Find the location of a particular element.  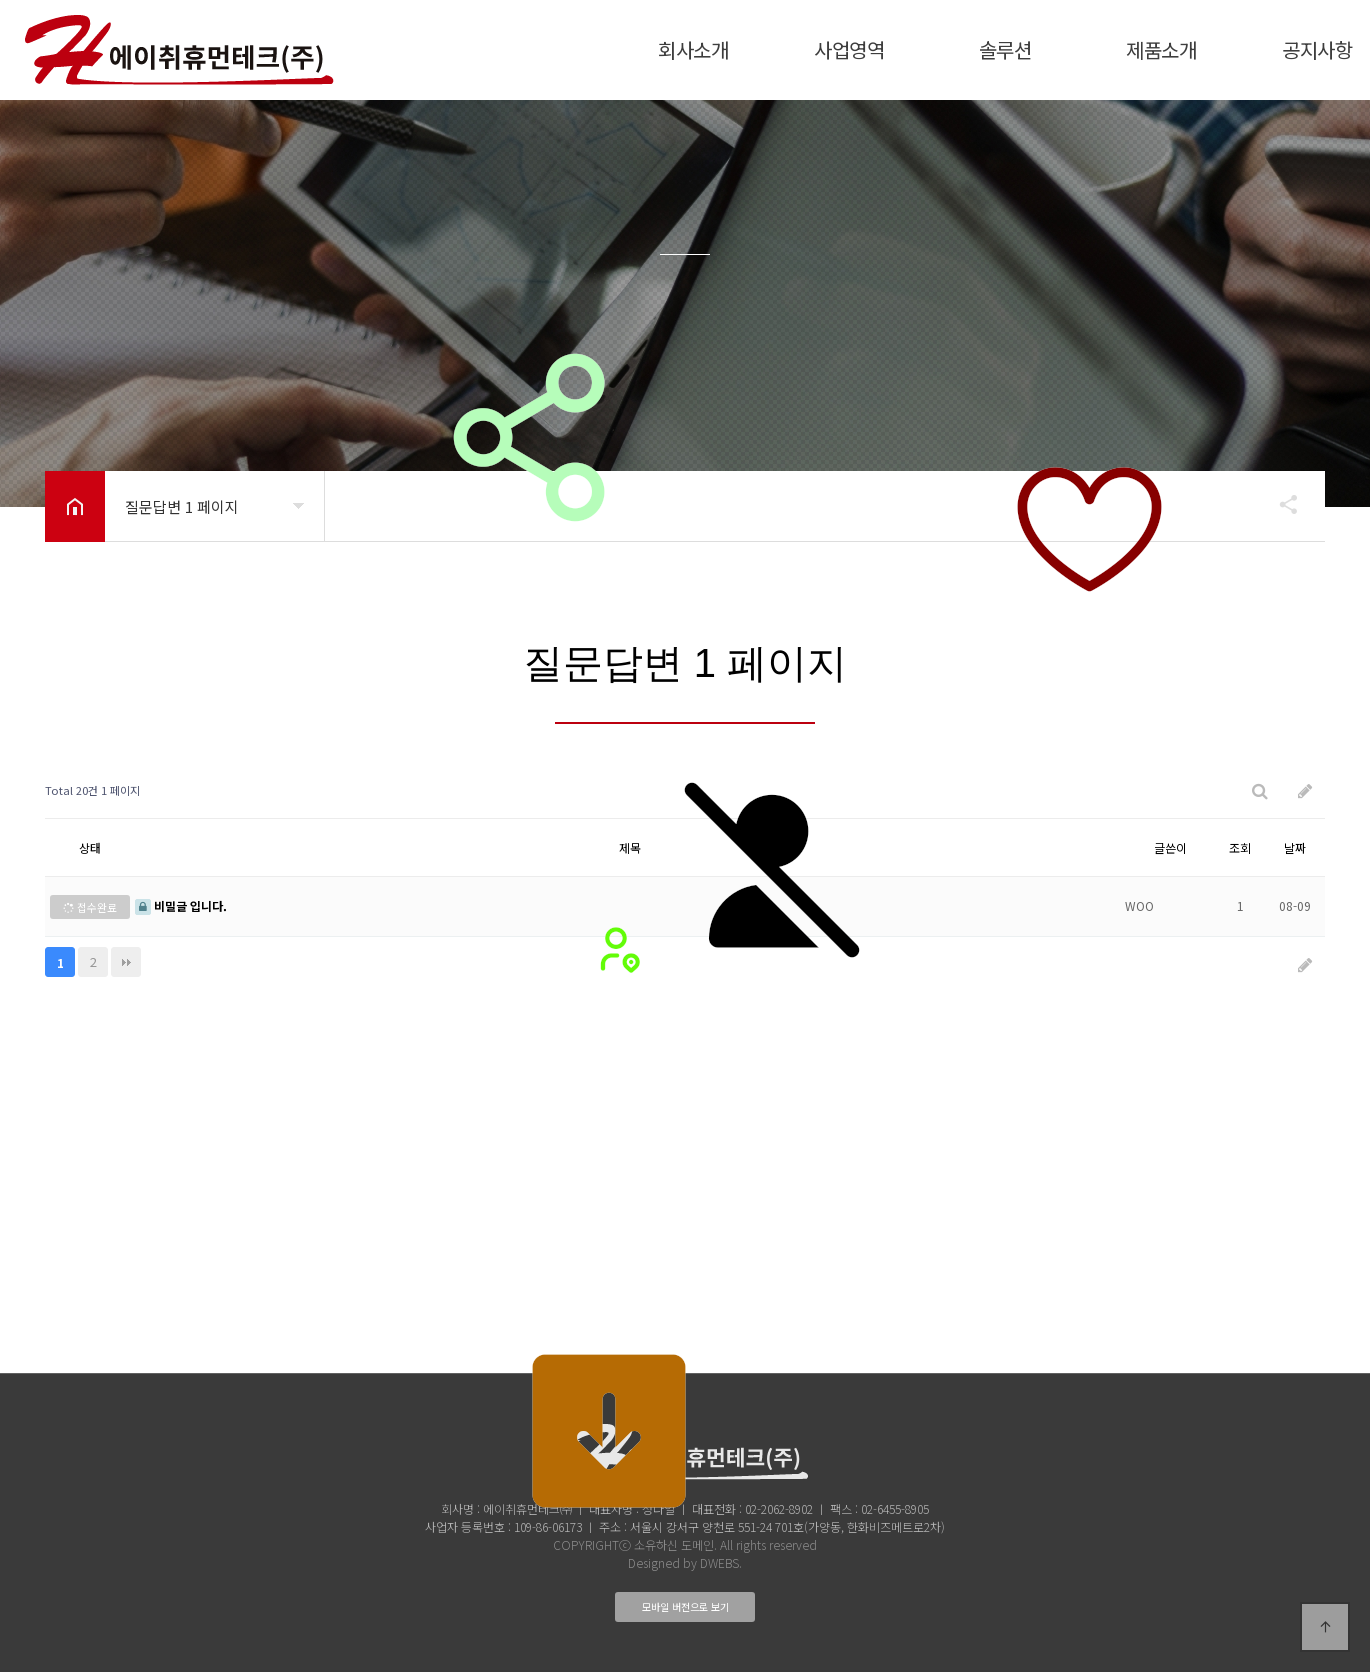

download file or content is located at coordinates (609, 1431).